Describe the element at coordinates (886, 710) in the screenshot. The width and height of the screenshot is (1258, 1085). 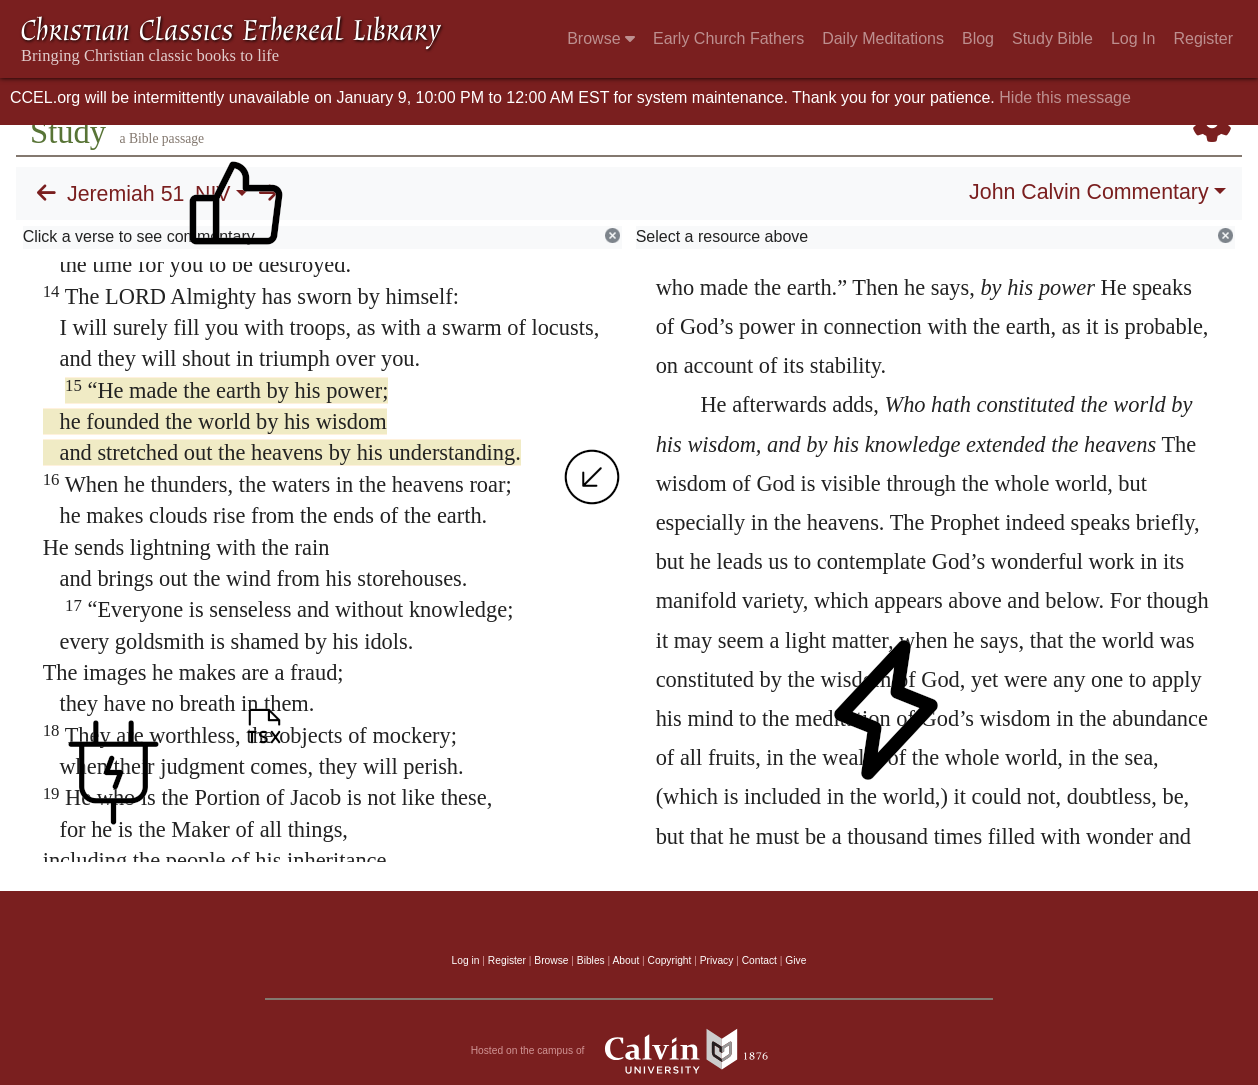
I see `indicates fast or instant action` at that location.